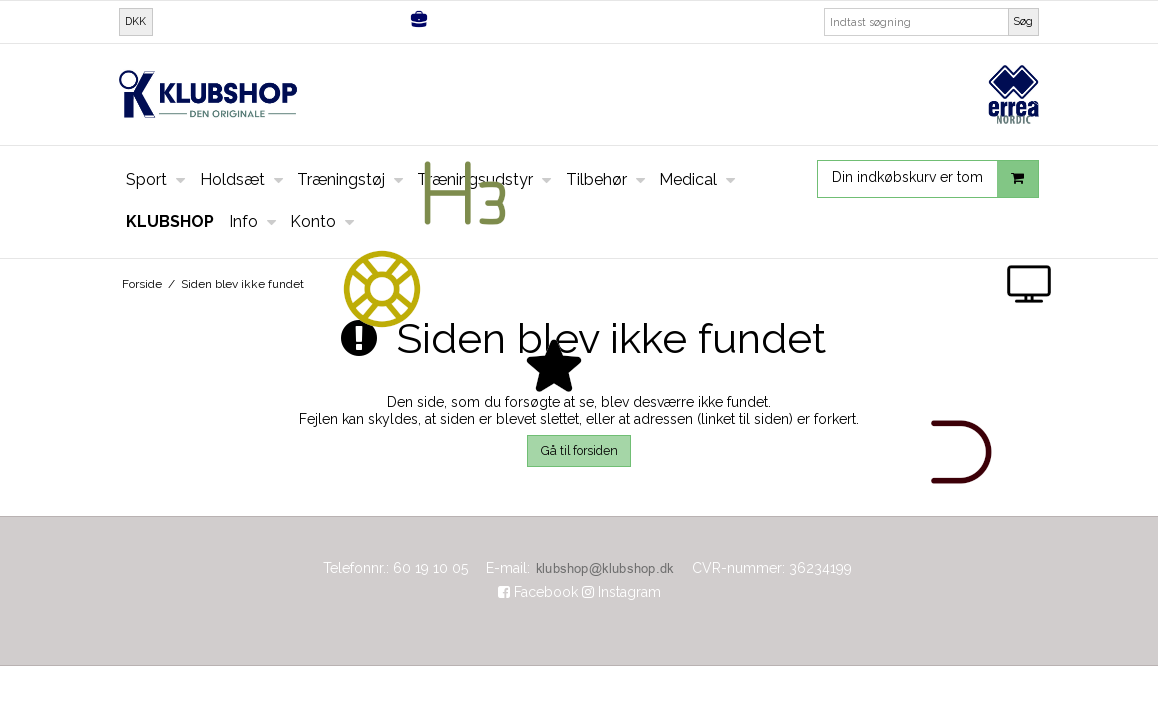  I want to click on access work or business documents, so click(419, 19).